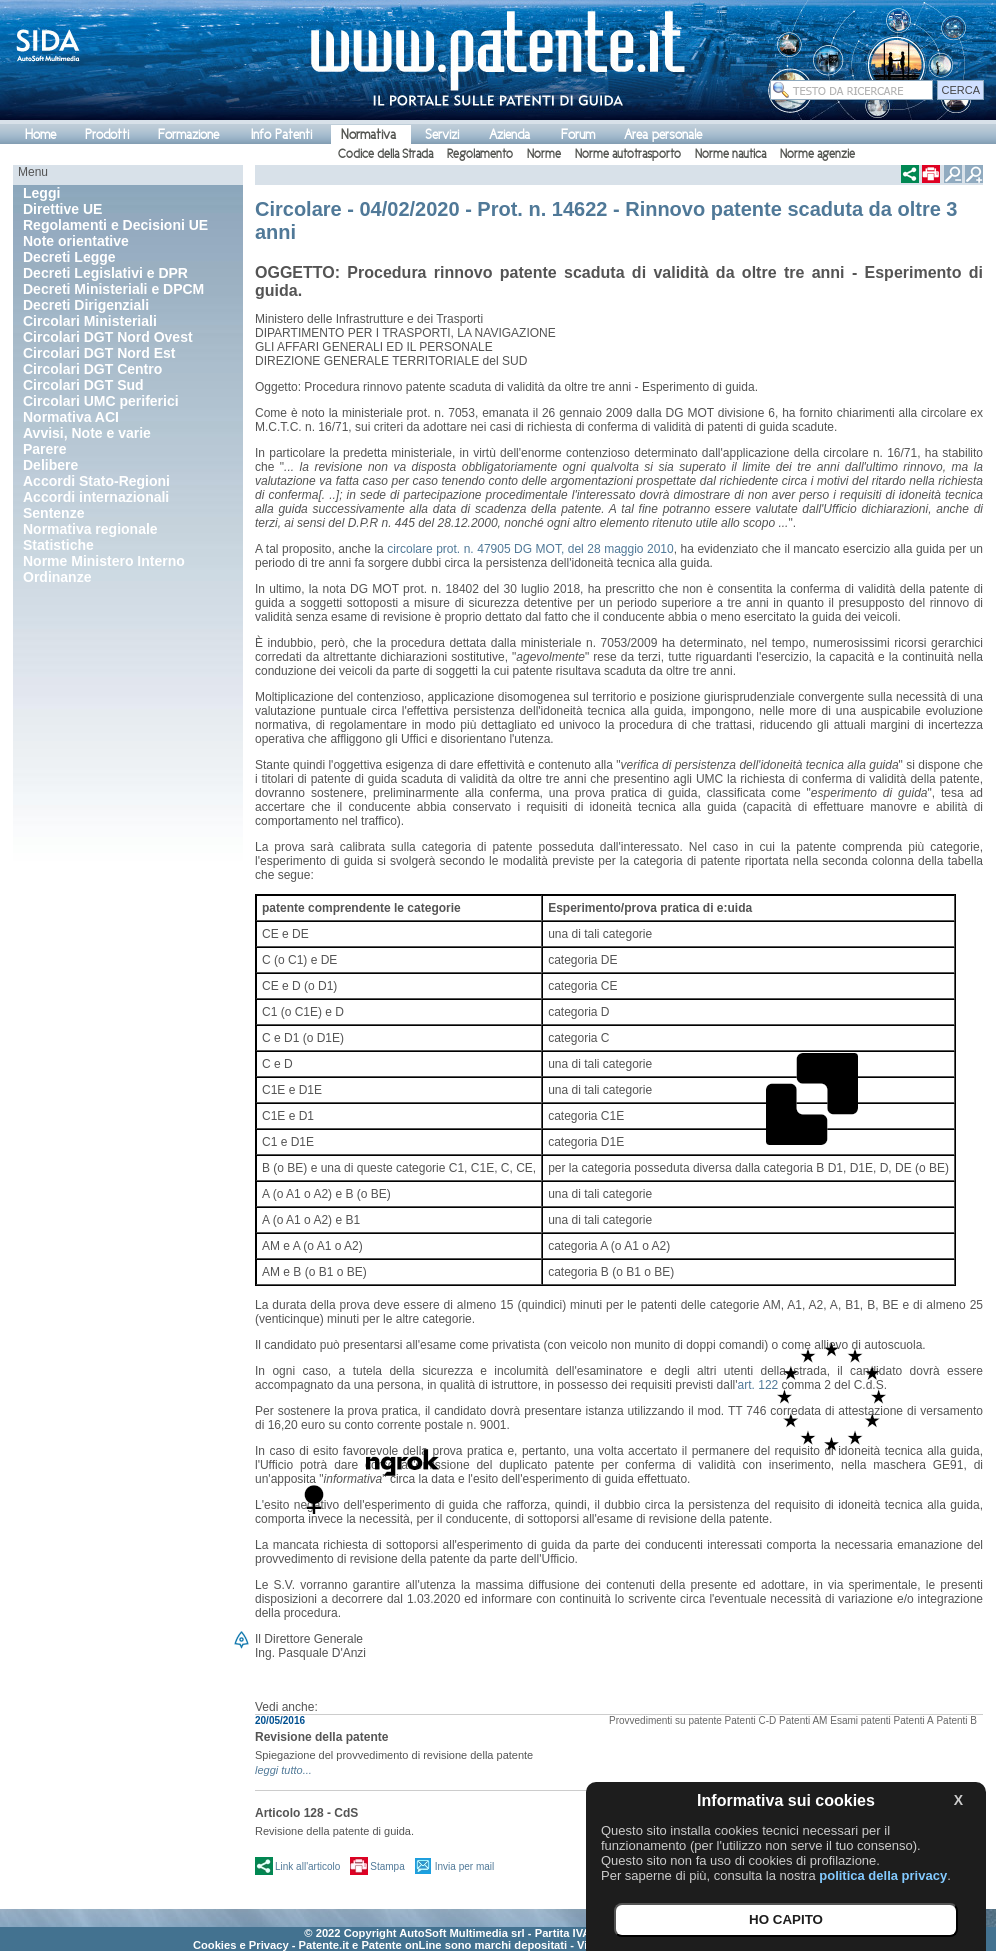 This screenshot has height=1951, width=996. What do you see at coordinates (831, 1396) in the screenshot?
I see `indicates EU-related content or services` at bounding box center [831, 1396].